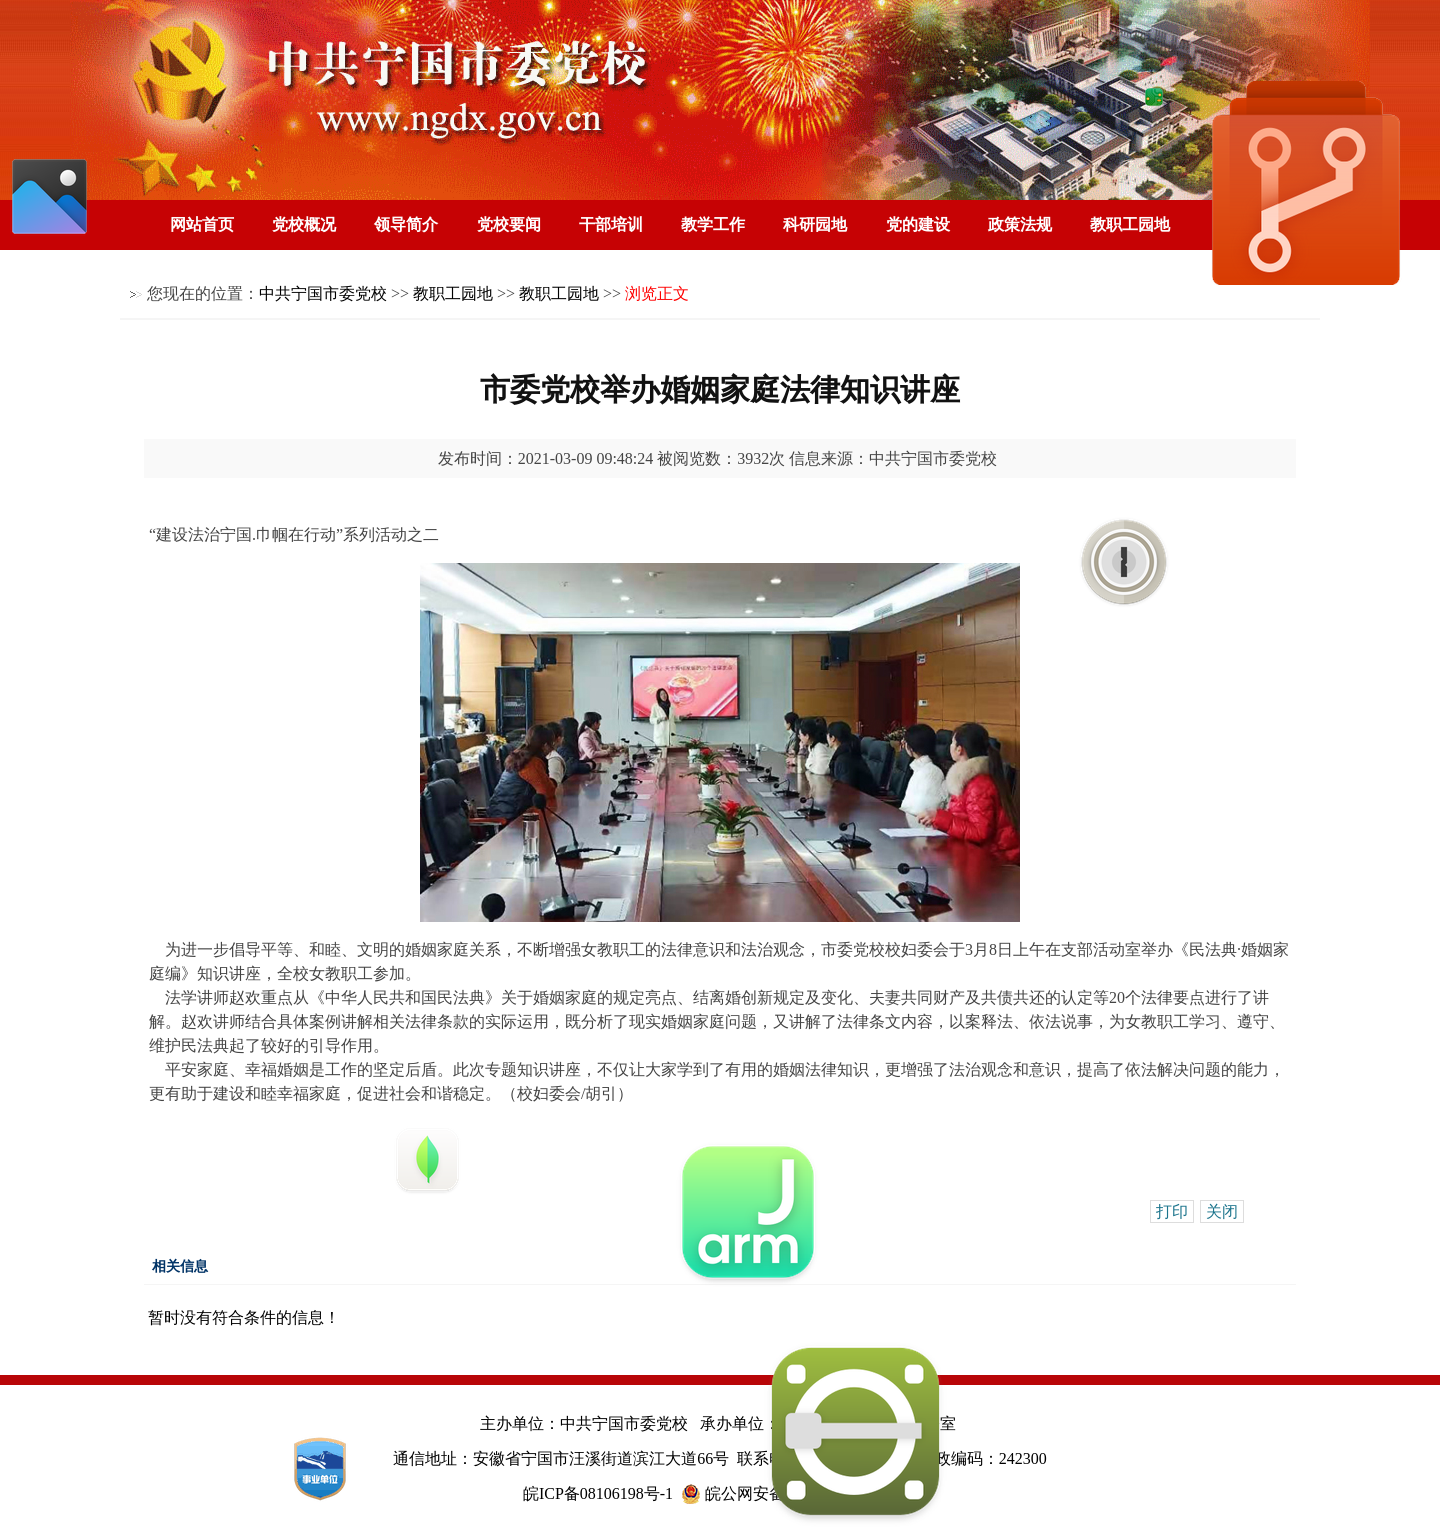 This screenshot has width=1440, height=1531. Describe the element at coordinates (1306, 183) in the screenshot. I see `open the repos app for managing git repositories` at that location.